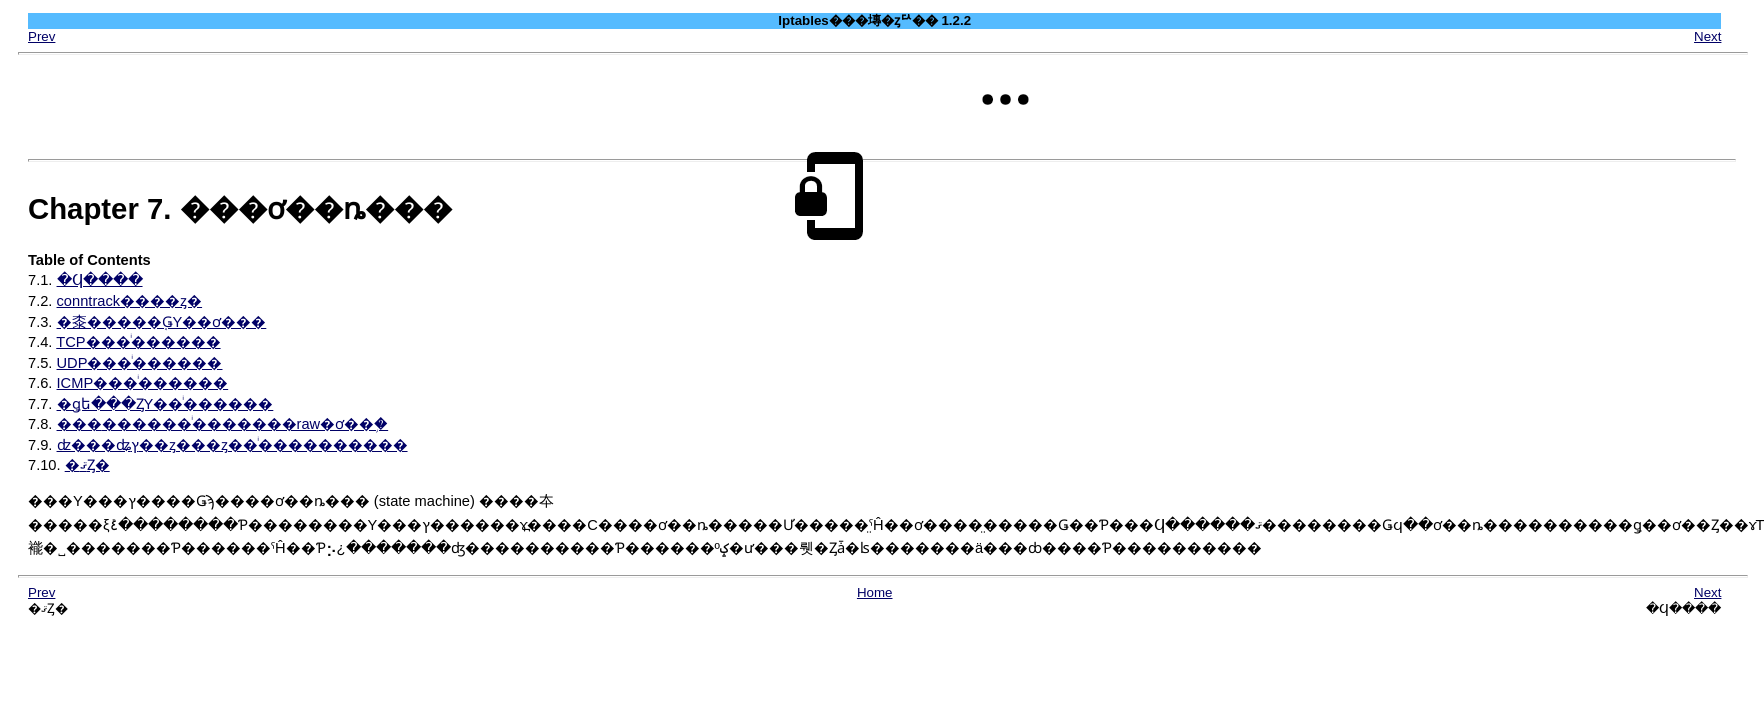 The height and width of the screenshot is (720, 1764). I want to click on access more options or actions, so click(1005, 99).